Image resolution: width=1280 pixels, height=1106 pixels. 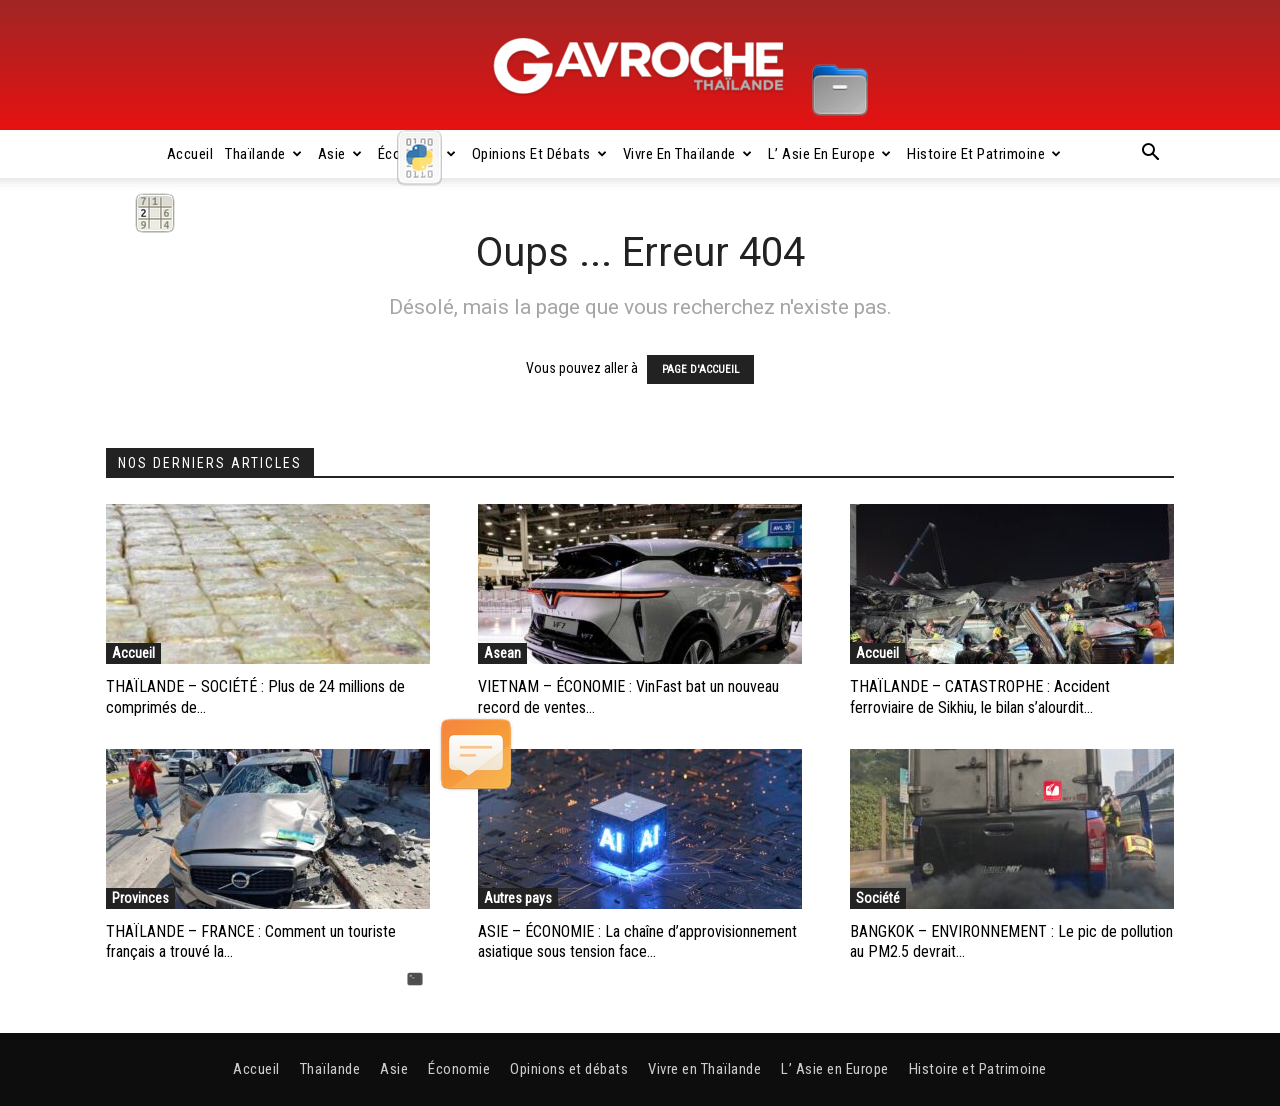 What do you see at coordinates (1052, 790) in the screenshot?
I see `an eps vector file` at bounding box center [1052, 790].